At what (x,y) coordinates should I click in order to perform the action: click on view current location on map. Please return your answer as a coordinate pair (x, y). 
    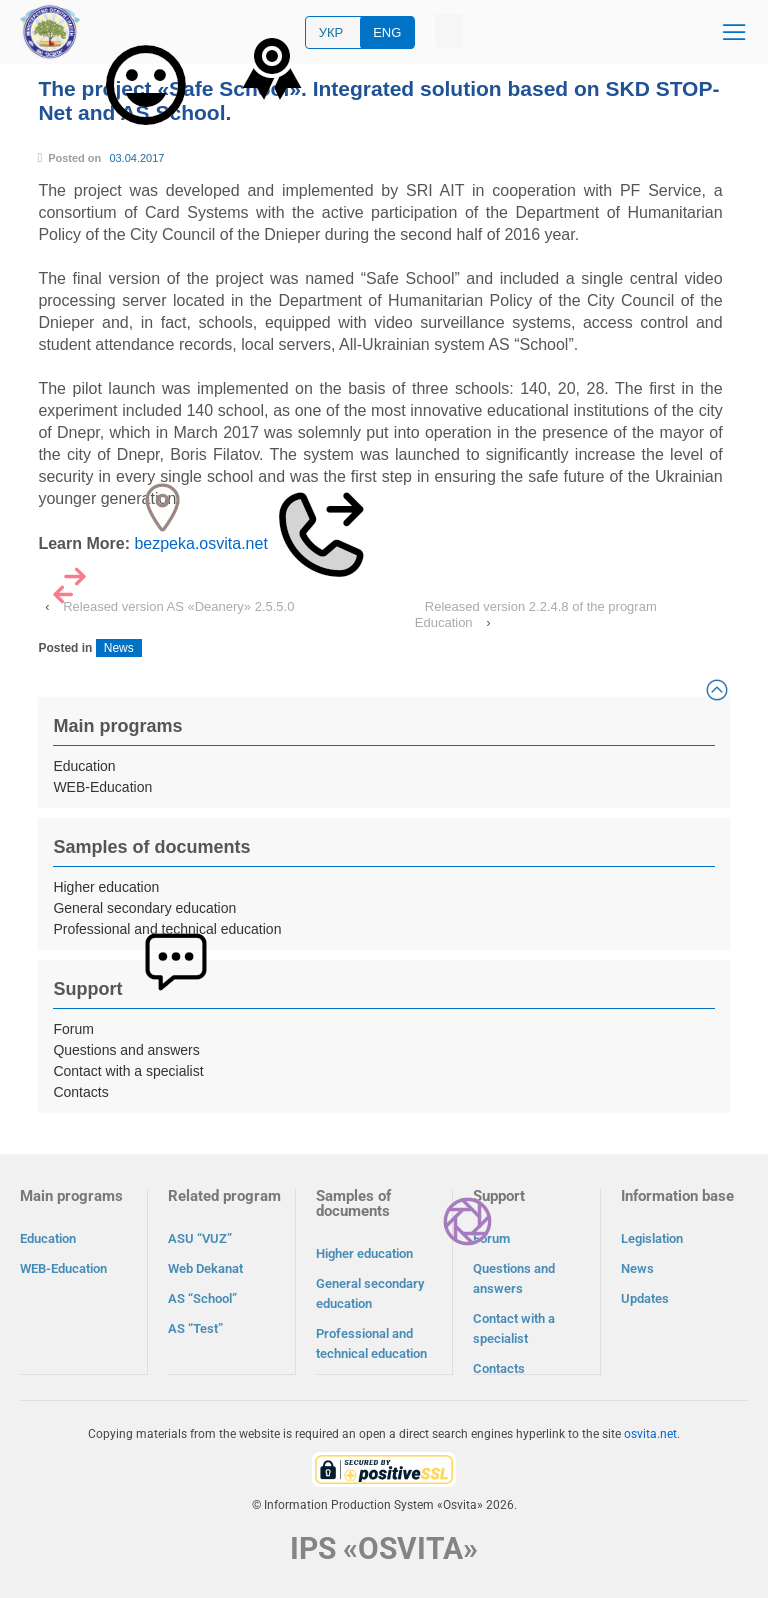
    Looking at the image, I should click on (162, 507).